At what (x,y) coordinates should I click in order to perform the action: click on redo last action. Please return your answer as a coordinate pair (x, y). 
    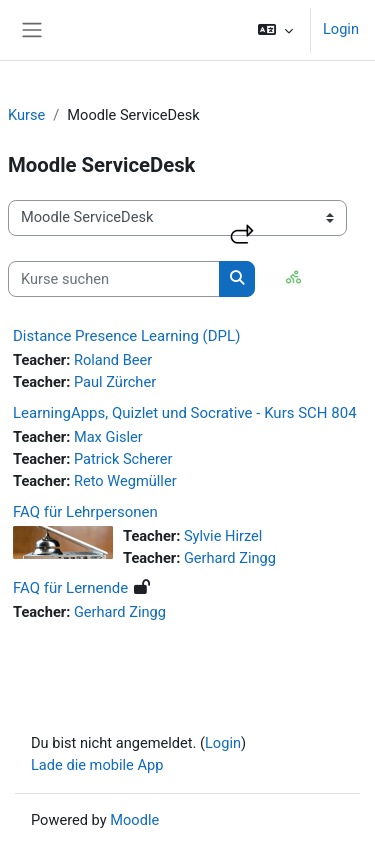
    Looking at the image, I should click on (242, 235).